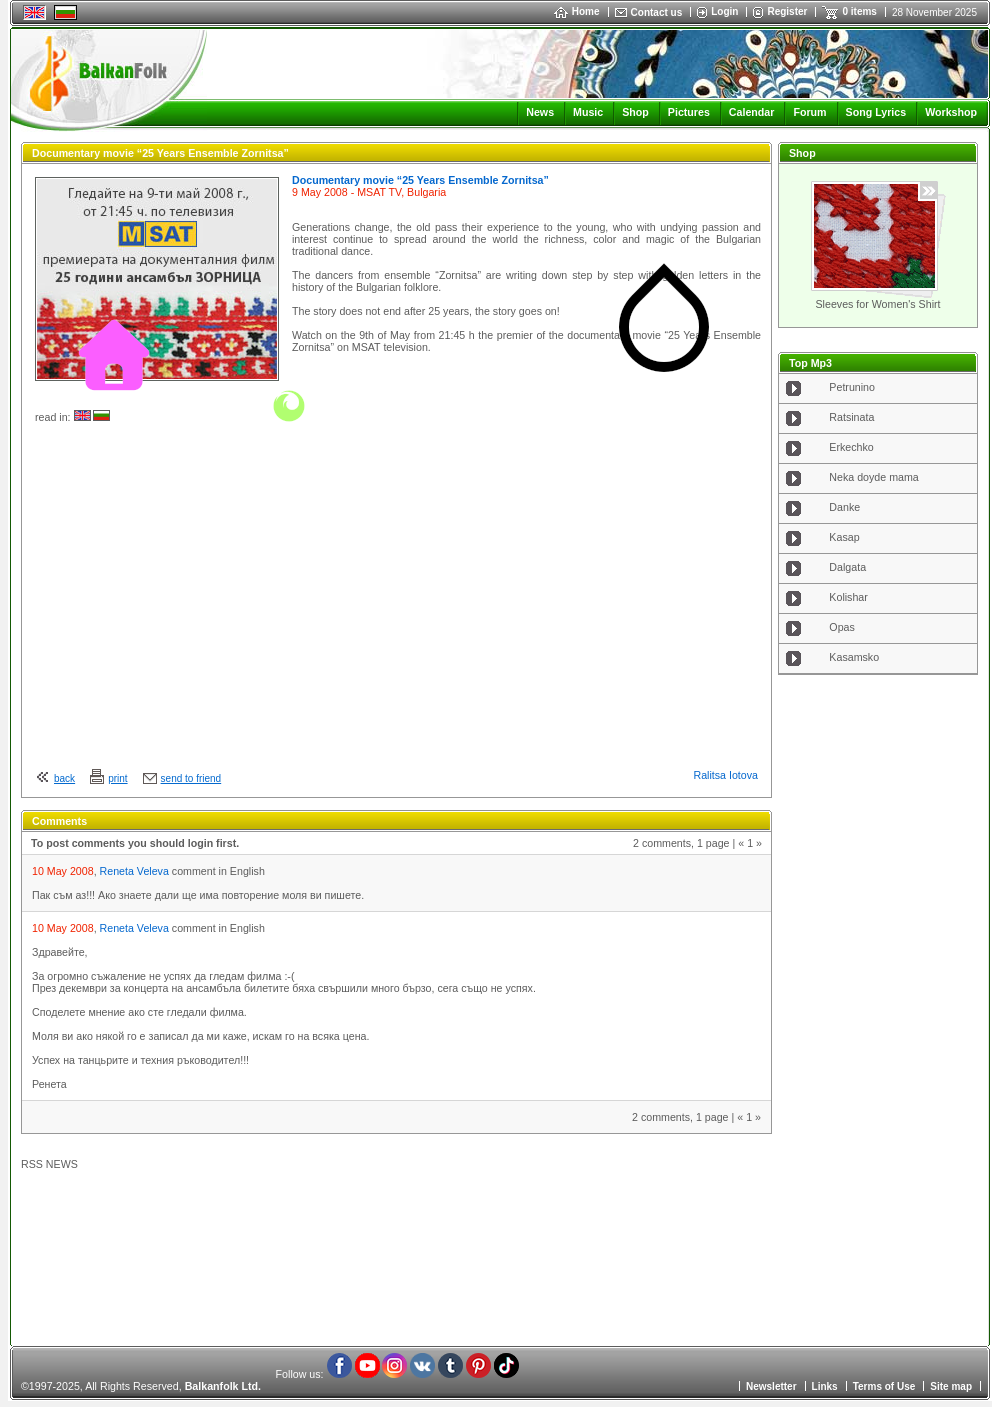  Describe the element at coordinates (664, 322) in the screenshot. I see `adjust color or opacity settings` at that location.